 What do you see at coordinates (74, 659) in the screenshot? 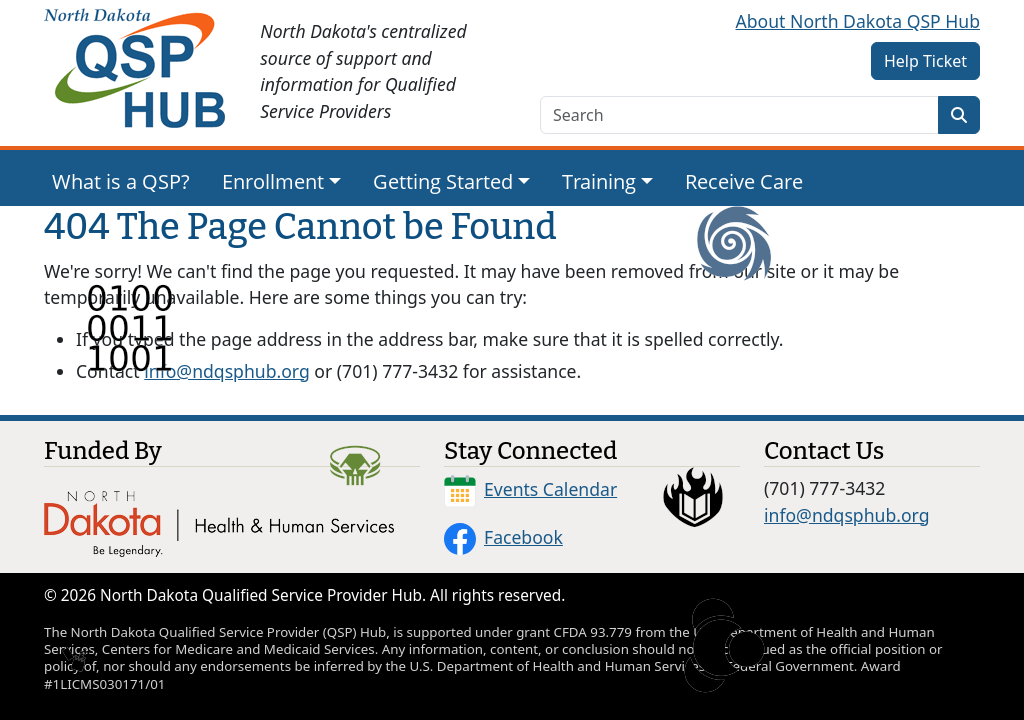
I see `ignite or activate a fire-related feature` at bounding box center [74, 659].